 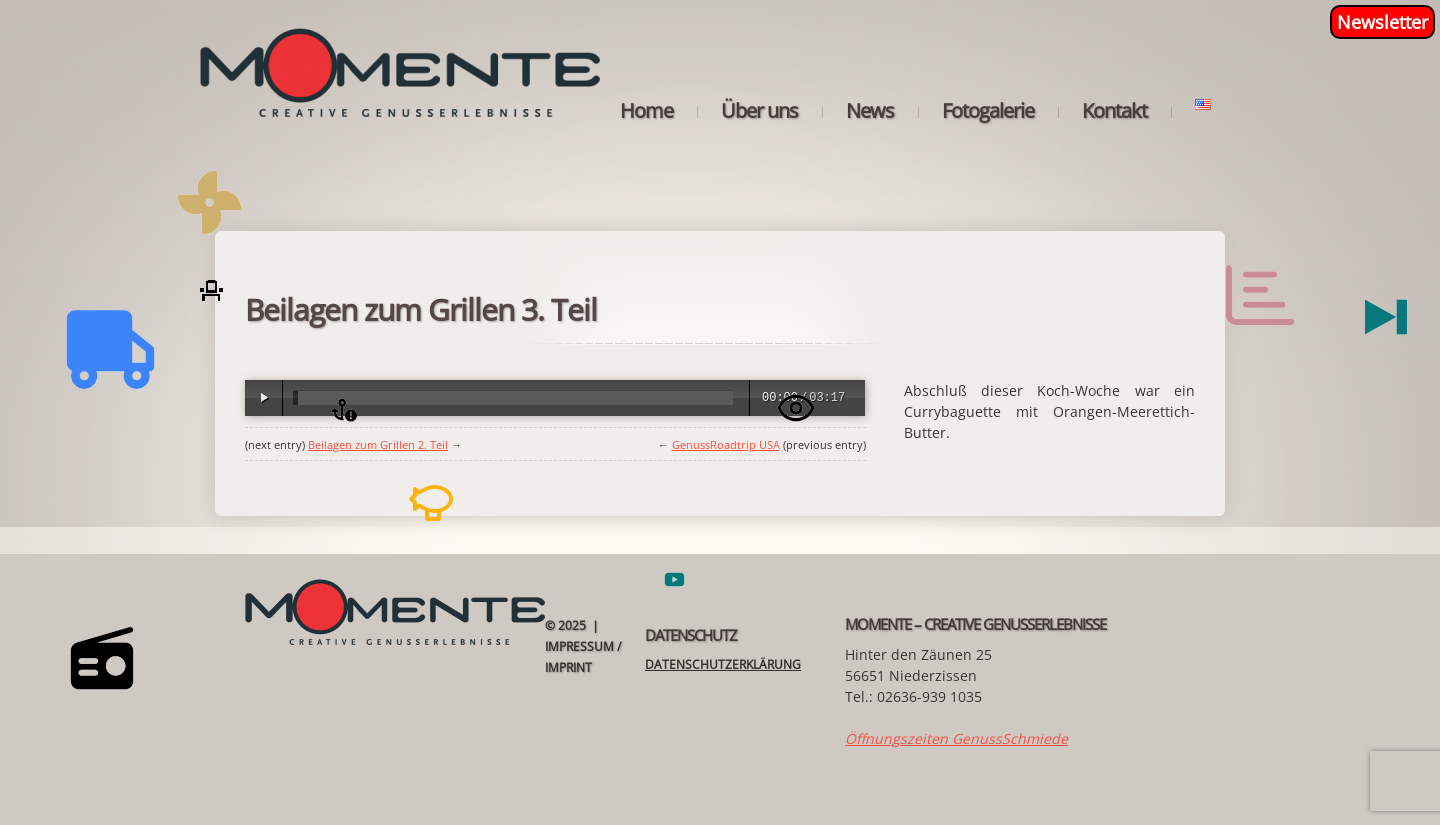 What do you see at coordinates (1260, 295) in the screenshot?
I see `view analytics or statistics` at bounding box center [1260, 295].